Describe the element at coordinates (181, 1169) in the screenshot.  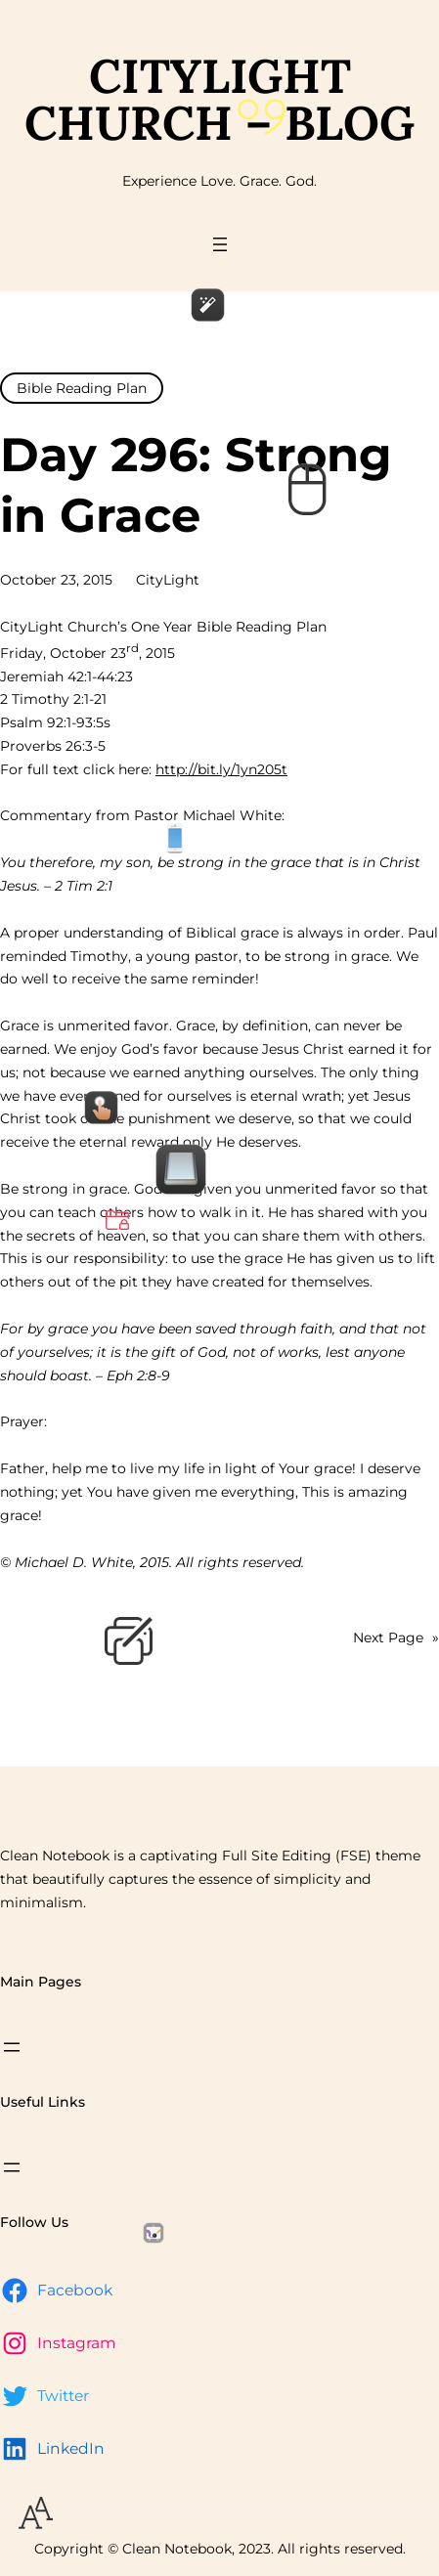
I see `access removable media or external drive` at that location.